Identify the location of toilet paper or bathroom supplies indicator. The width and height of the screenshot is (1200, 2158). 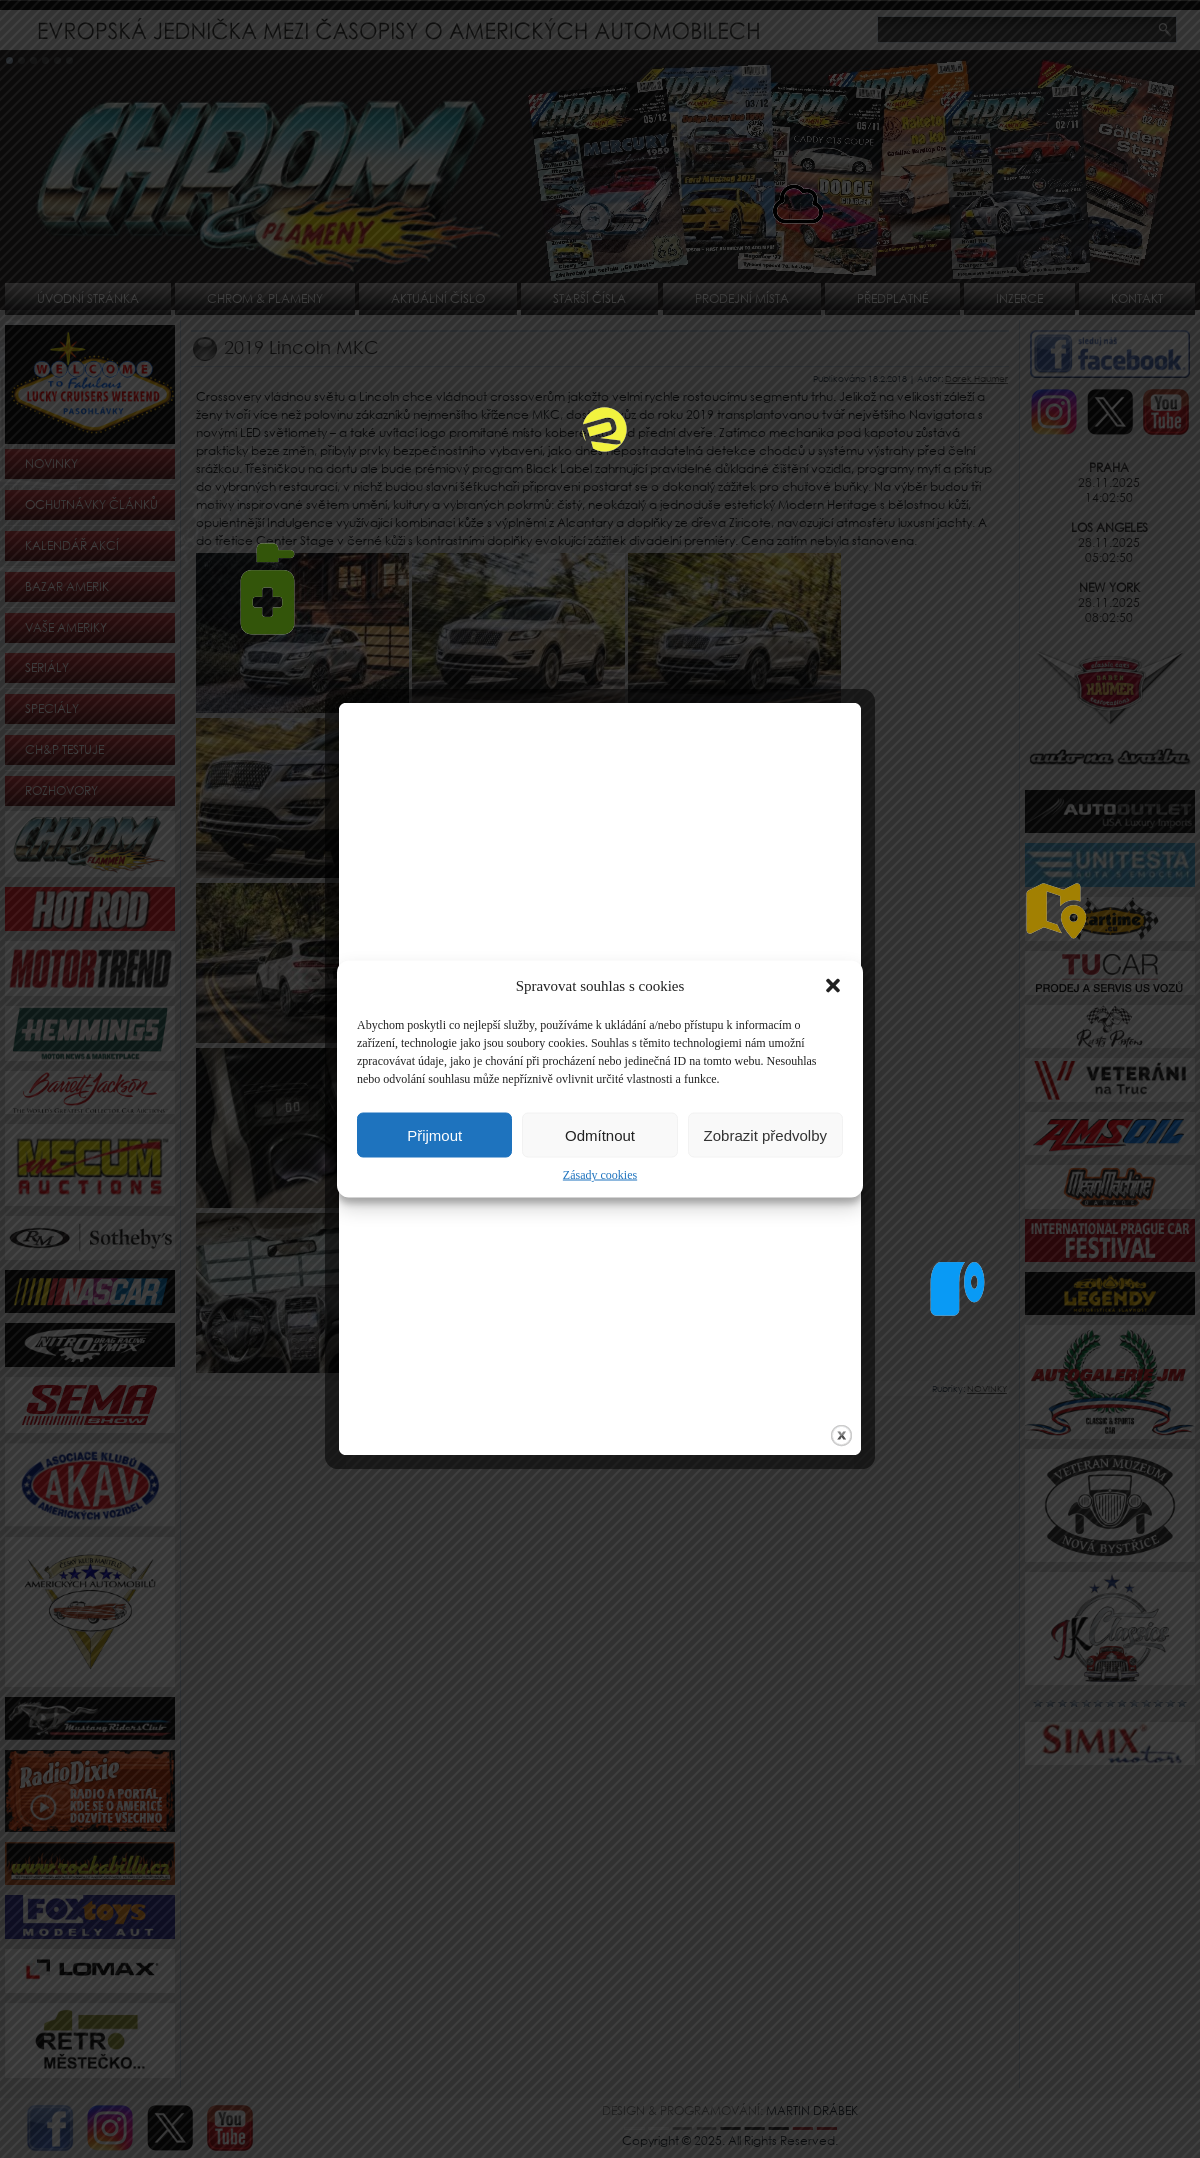
(957, 1285).